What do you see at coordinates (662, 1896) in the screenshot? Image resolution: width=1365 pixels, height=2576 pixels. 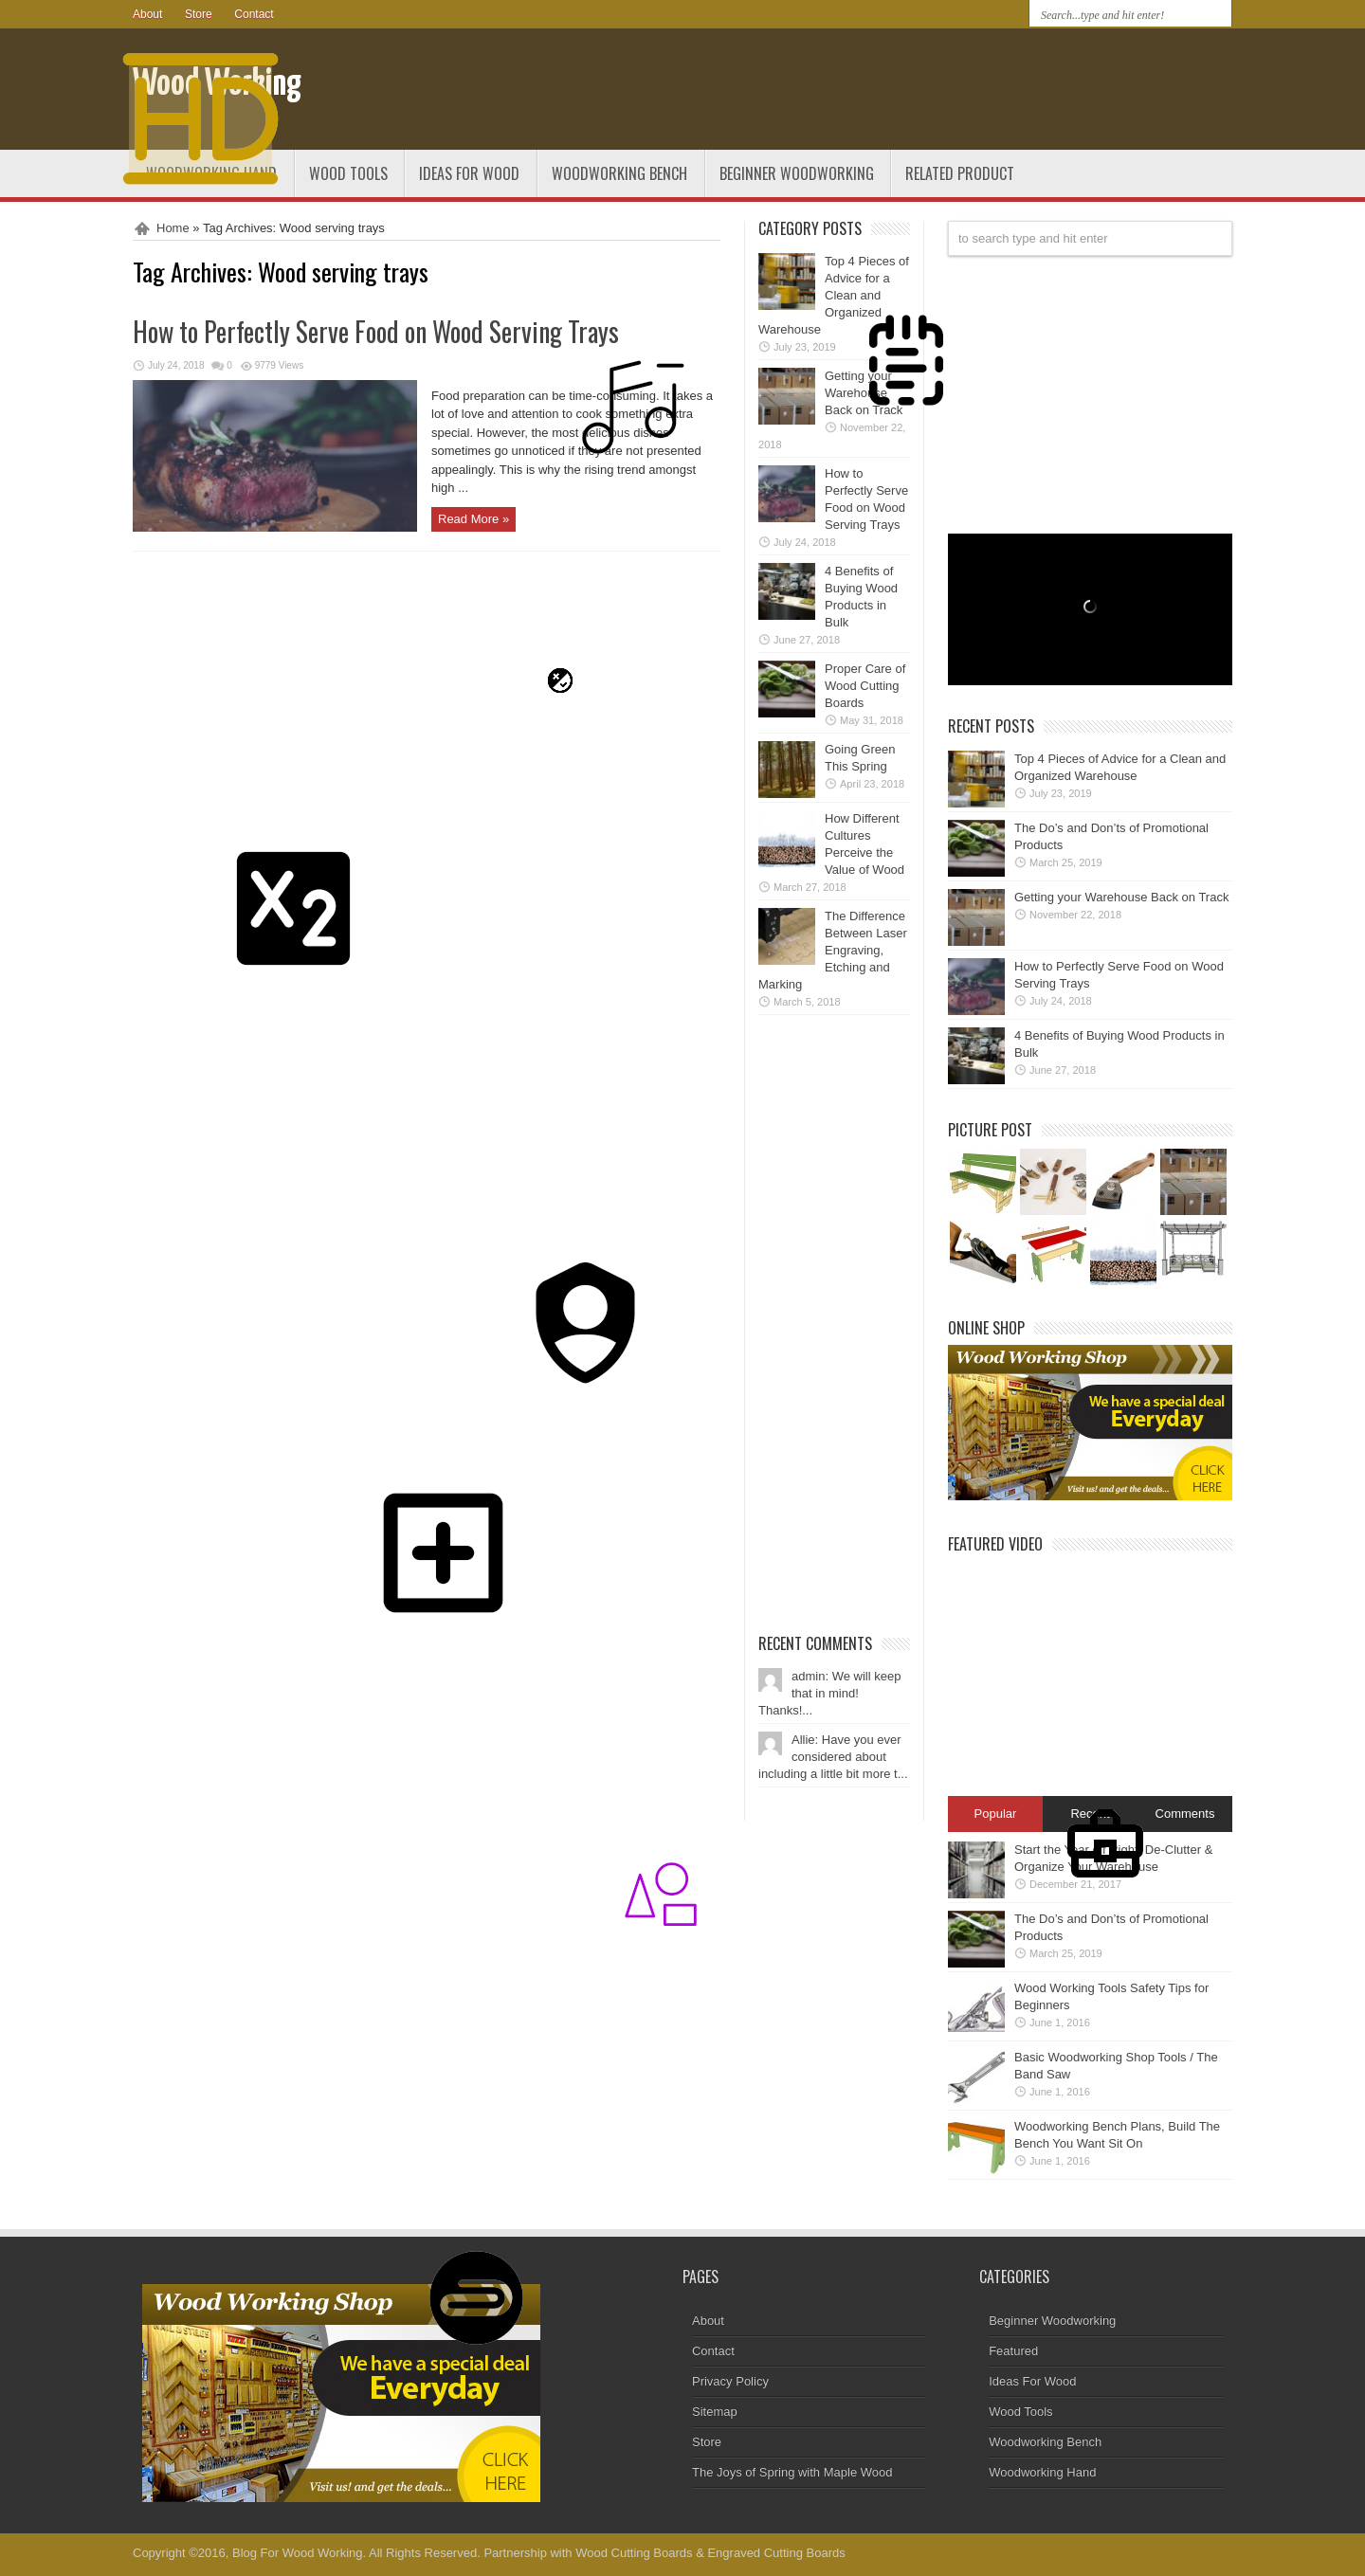 I see `access shape tools or drawing options` at bounding box center [662, 1896].